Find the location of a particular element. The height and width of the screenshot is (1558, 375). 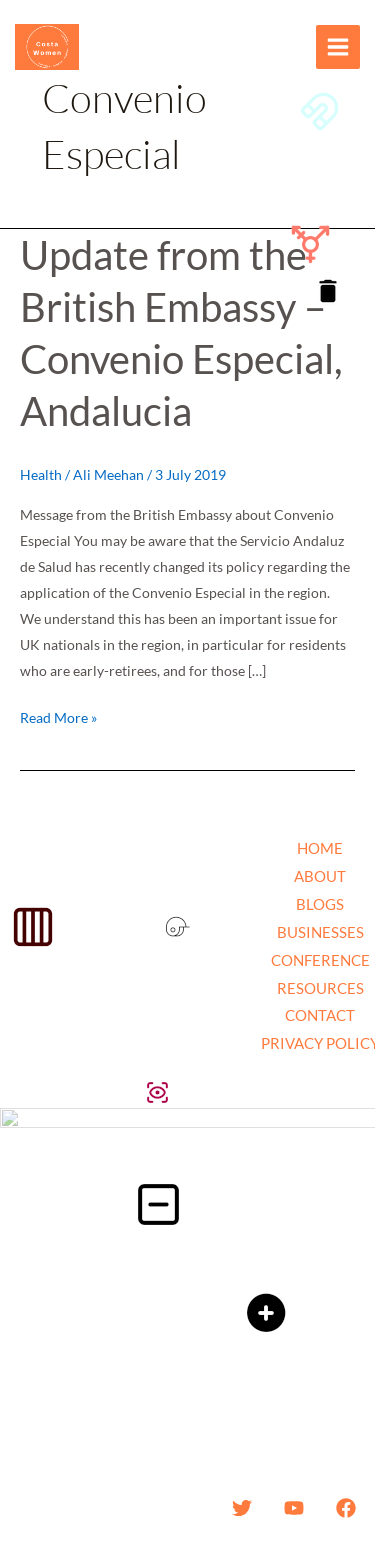

scan with eye tracking or face recognition is located at coordinates (157, 1092).